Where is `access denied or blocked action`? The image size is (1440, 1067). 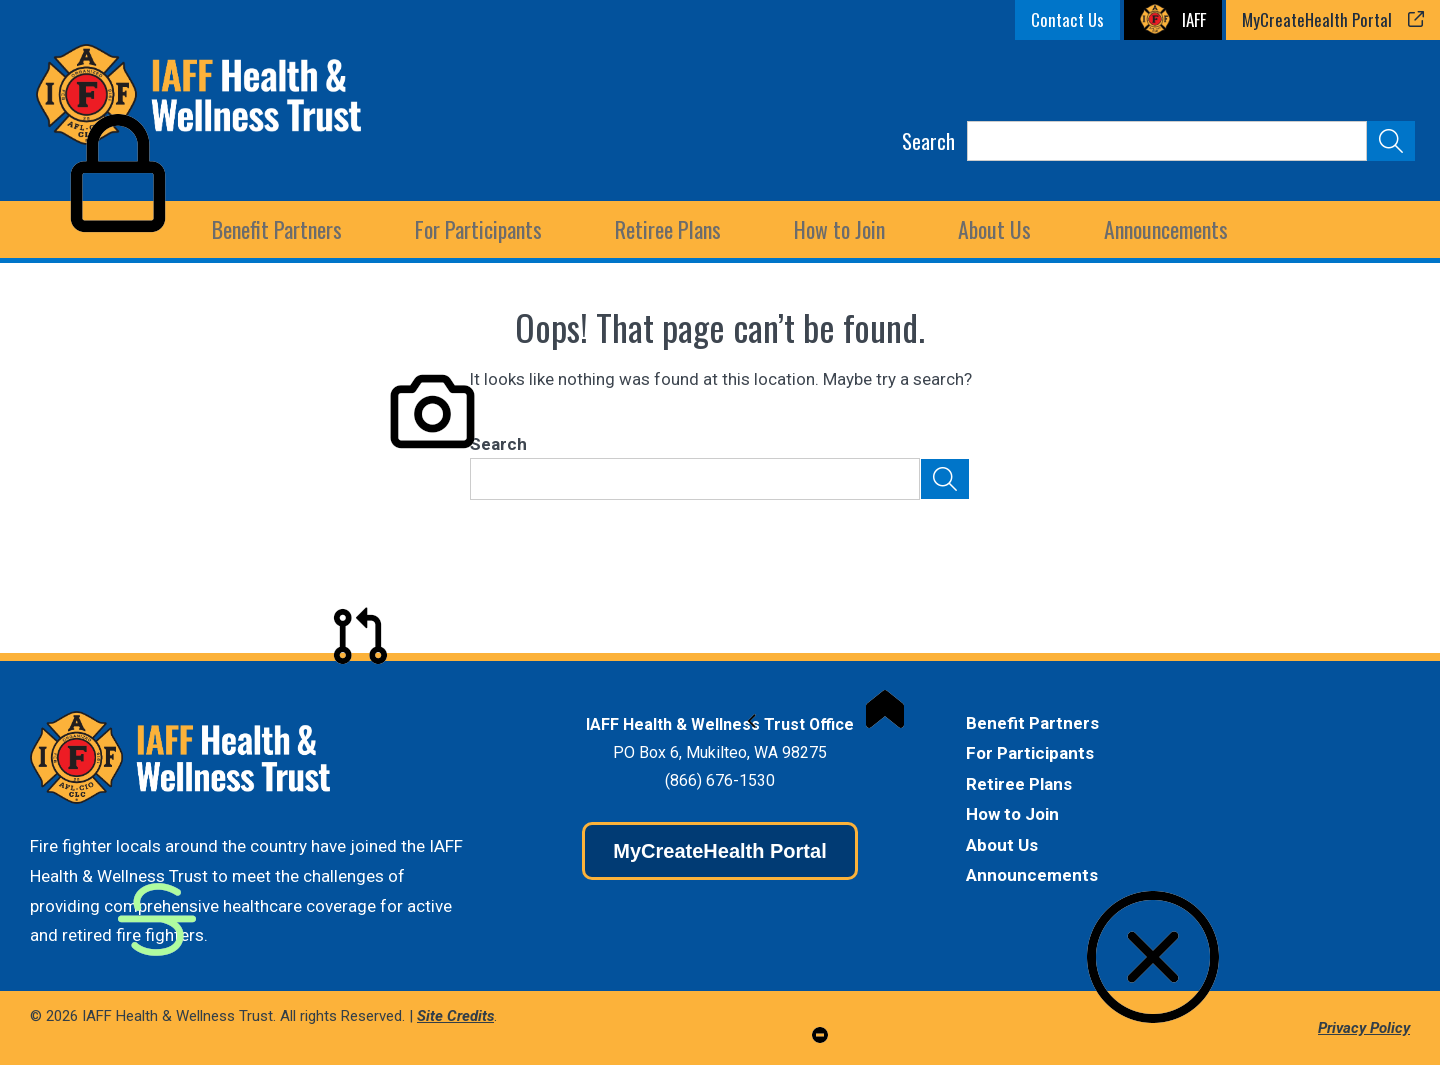
access denied or blocked action is located at coordinates (820, 1035).